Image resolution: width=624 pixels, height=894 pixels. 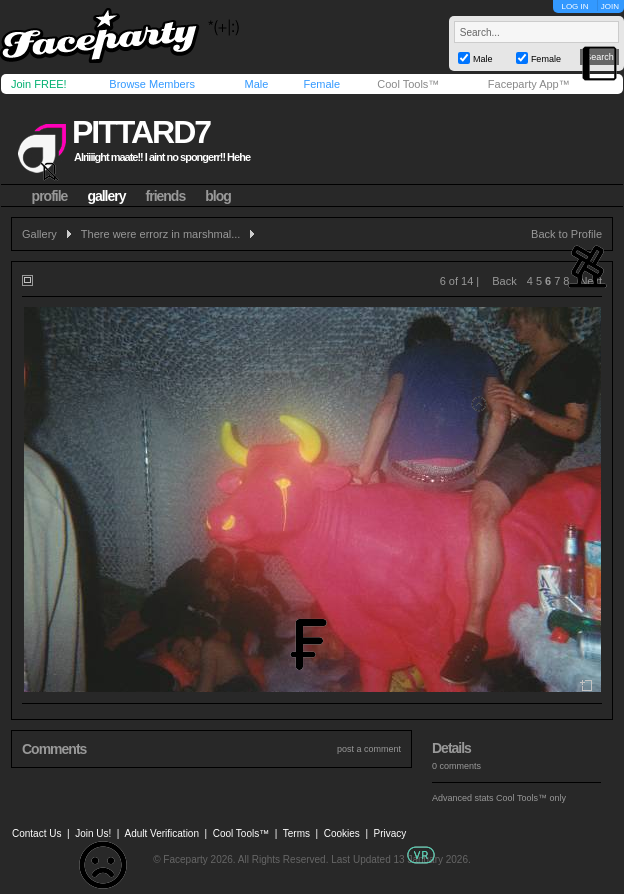 I want to click on access virtual reality mode or settings, so click(x=421, y=855).